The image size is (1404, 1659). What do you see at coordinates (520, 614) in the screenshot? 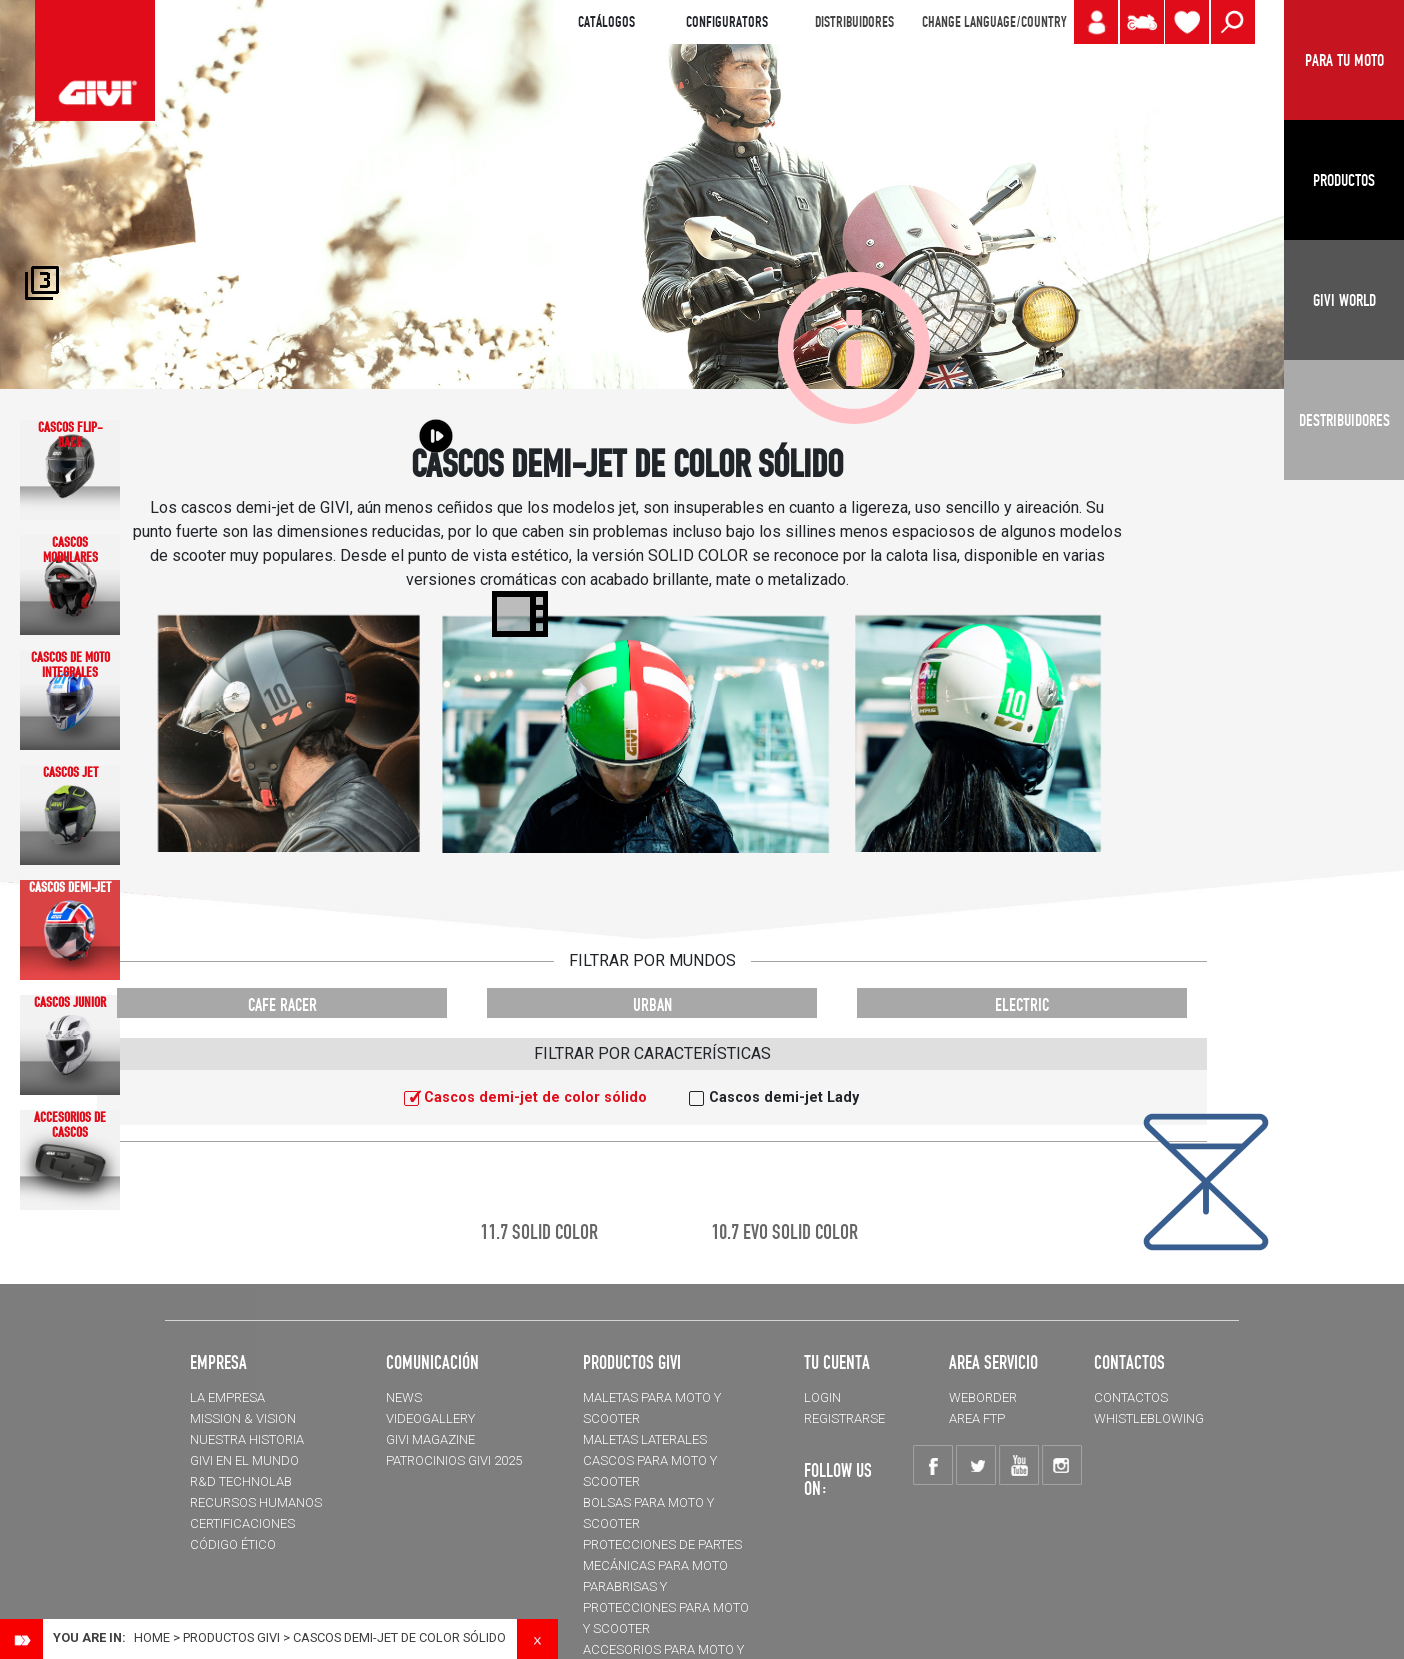
I see `toggle sidebar panel visibility` at bounding box center [520, 614].